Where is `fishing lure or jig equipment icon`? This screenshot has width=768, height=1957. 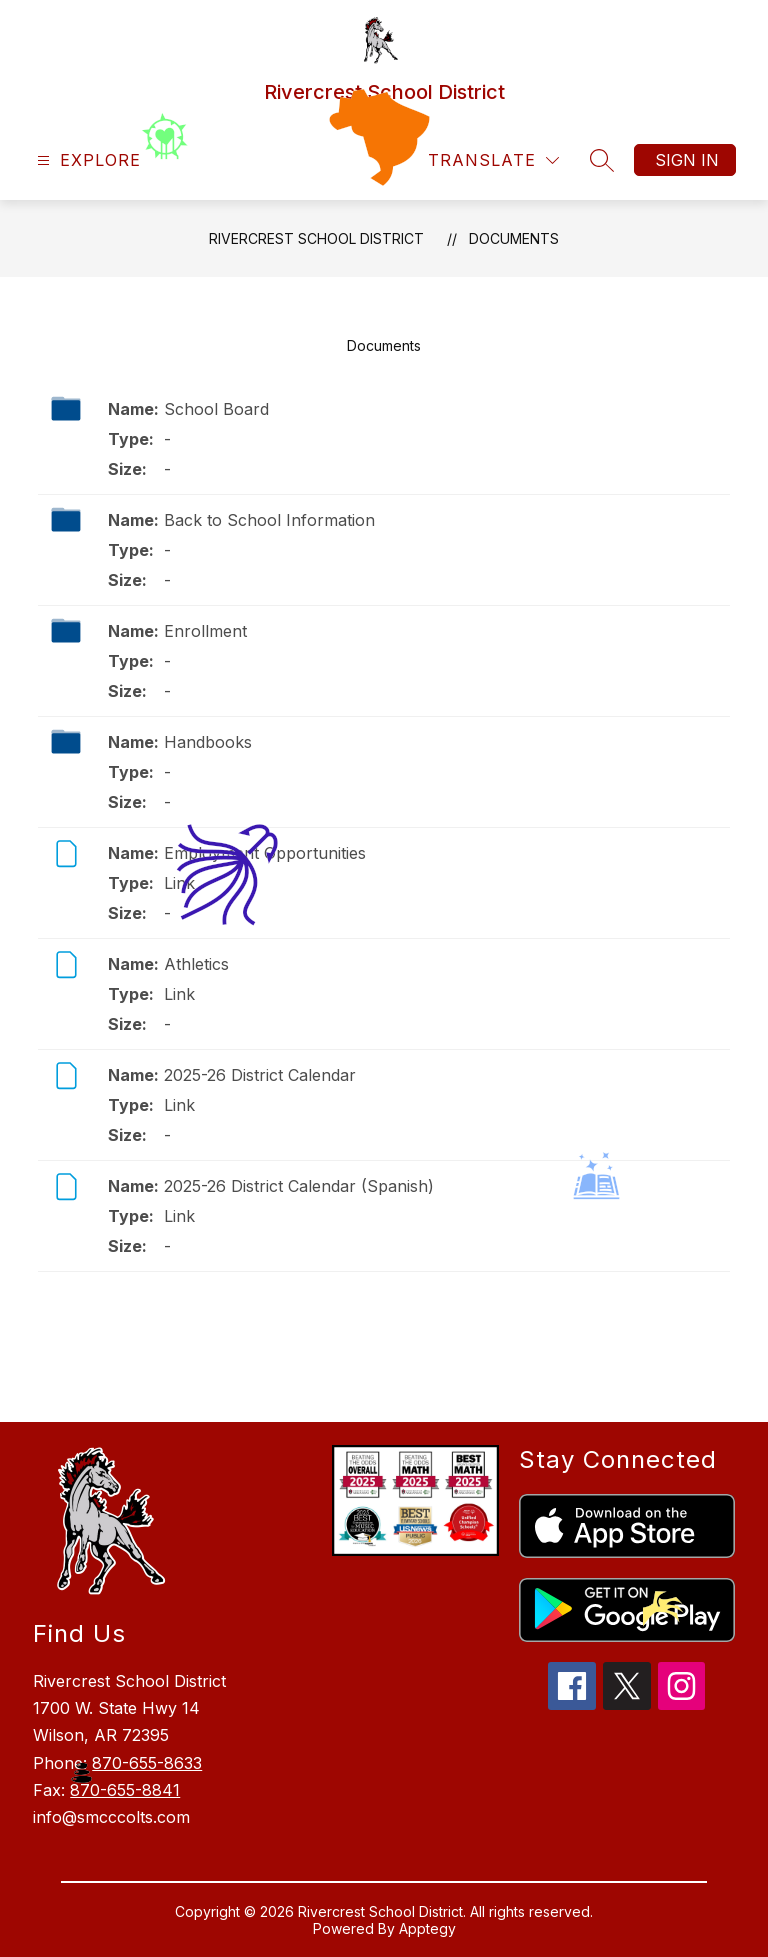
fishing lure or jig equipment icon is located at coordinates (228, 874).